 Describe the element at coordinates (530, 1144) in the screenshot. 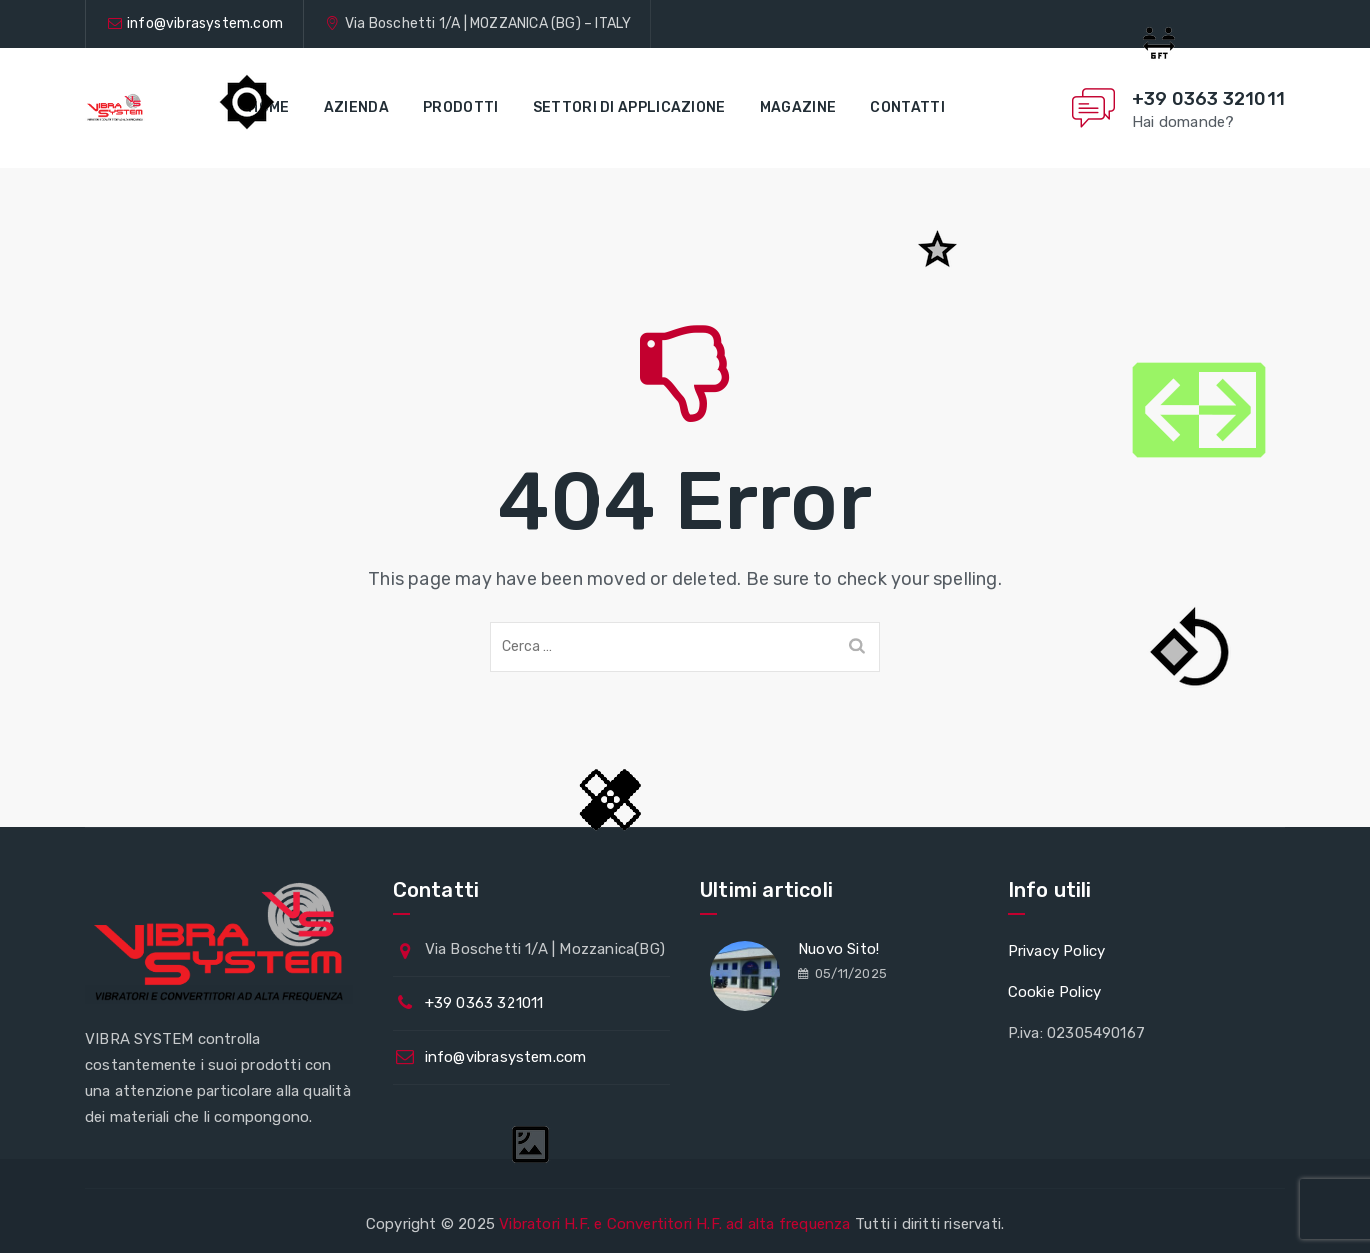

I see `switch to satellite map view` at that location.